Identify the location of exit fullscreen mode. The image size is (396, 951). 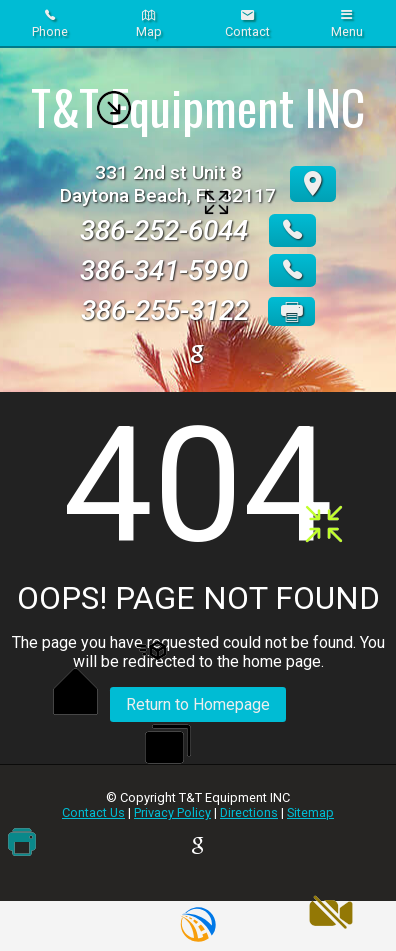
(324, 524).